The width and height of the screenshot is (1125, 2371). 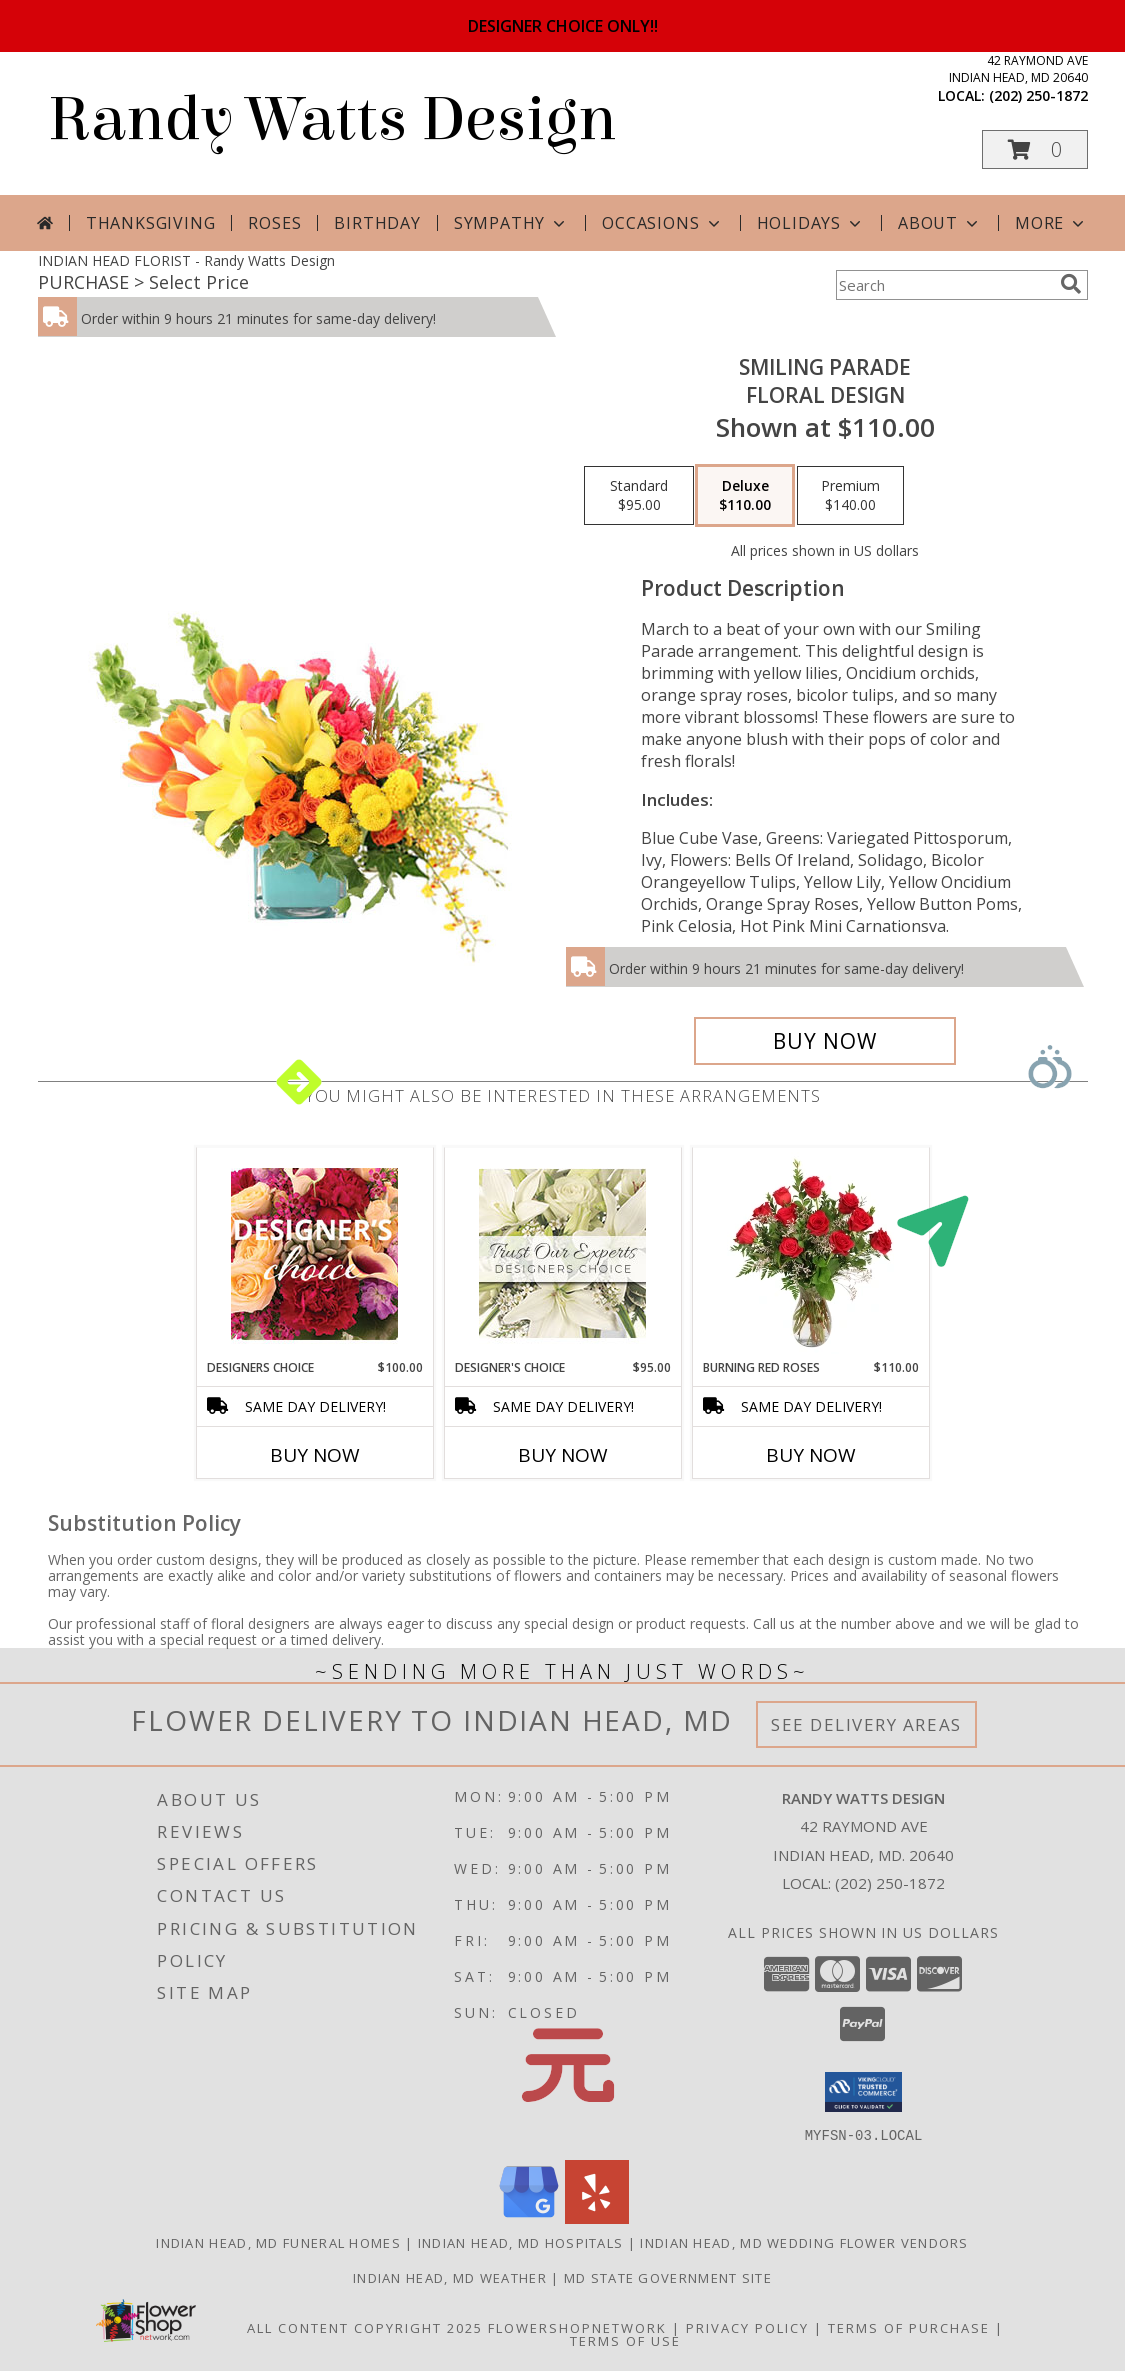 I want to click on indicates criminal or arrest-related content, so click(x=1050, y=1069).